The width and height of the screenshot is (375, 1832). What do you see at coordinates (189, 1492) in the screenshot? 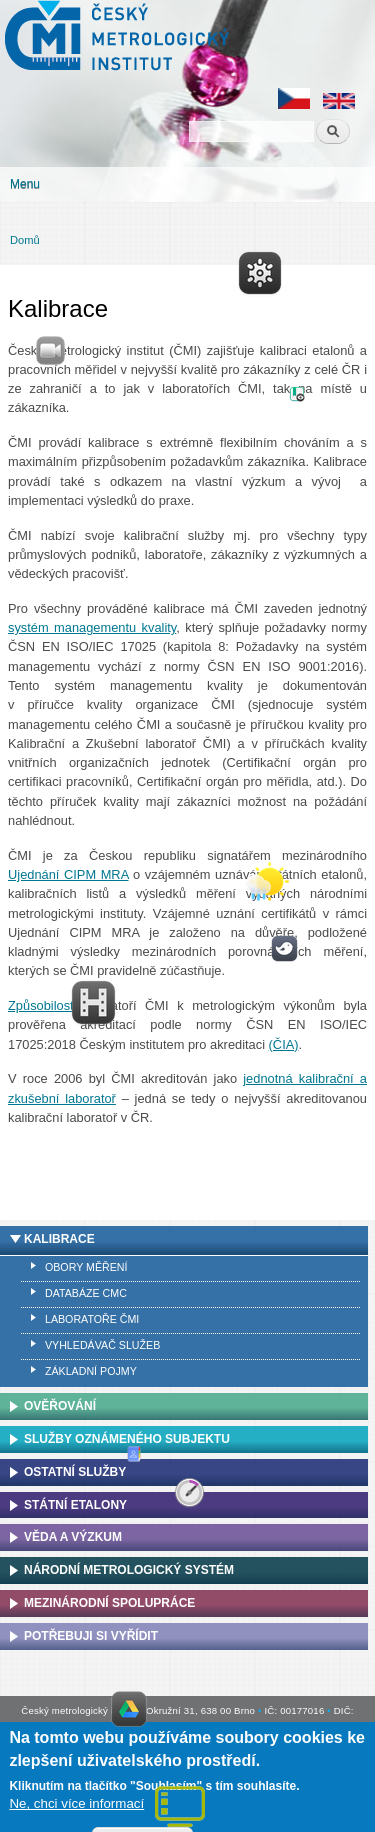
I see `launch sysprof system profiler` at bounding box center [189, 1492].